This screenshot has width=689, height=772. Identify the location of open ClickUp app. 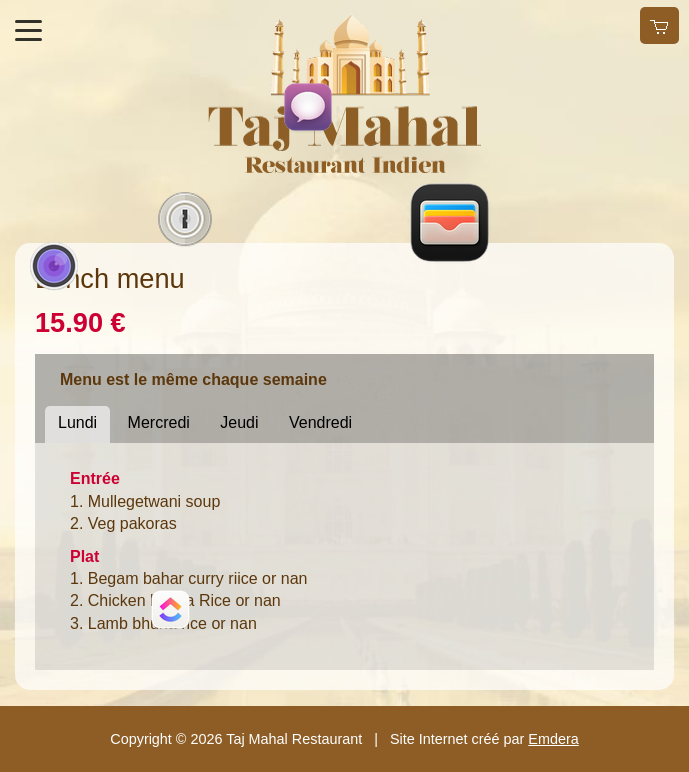
(170, 609).